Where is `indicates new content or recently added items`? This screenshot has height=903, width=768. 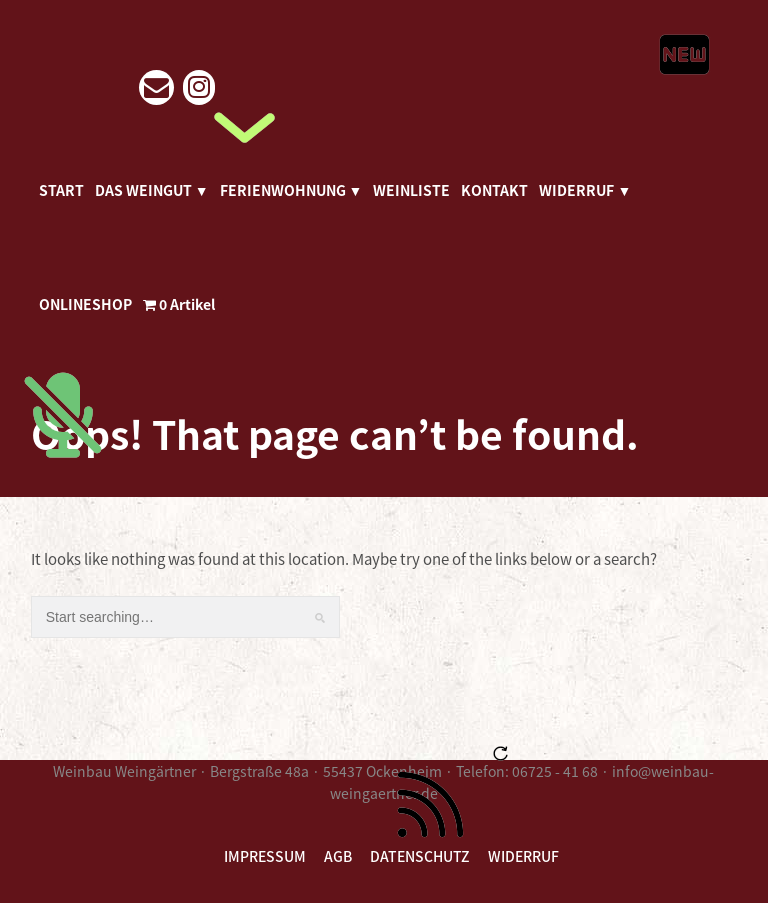 indicates new content or recently added items is located at coordinates (684, 54).